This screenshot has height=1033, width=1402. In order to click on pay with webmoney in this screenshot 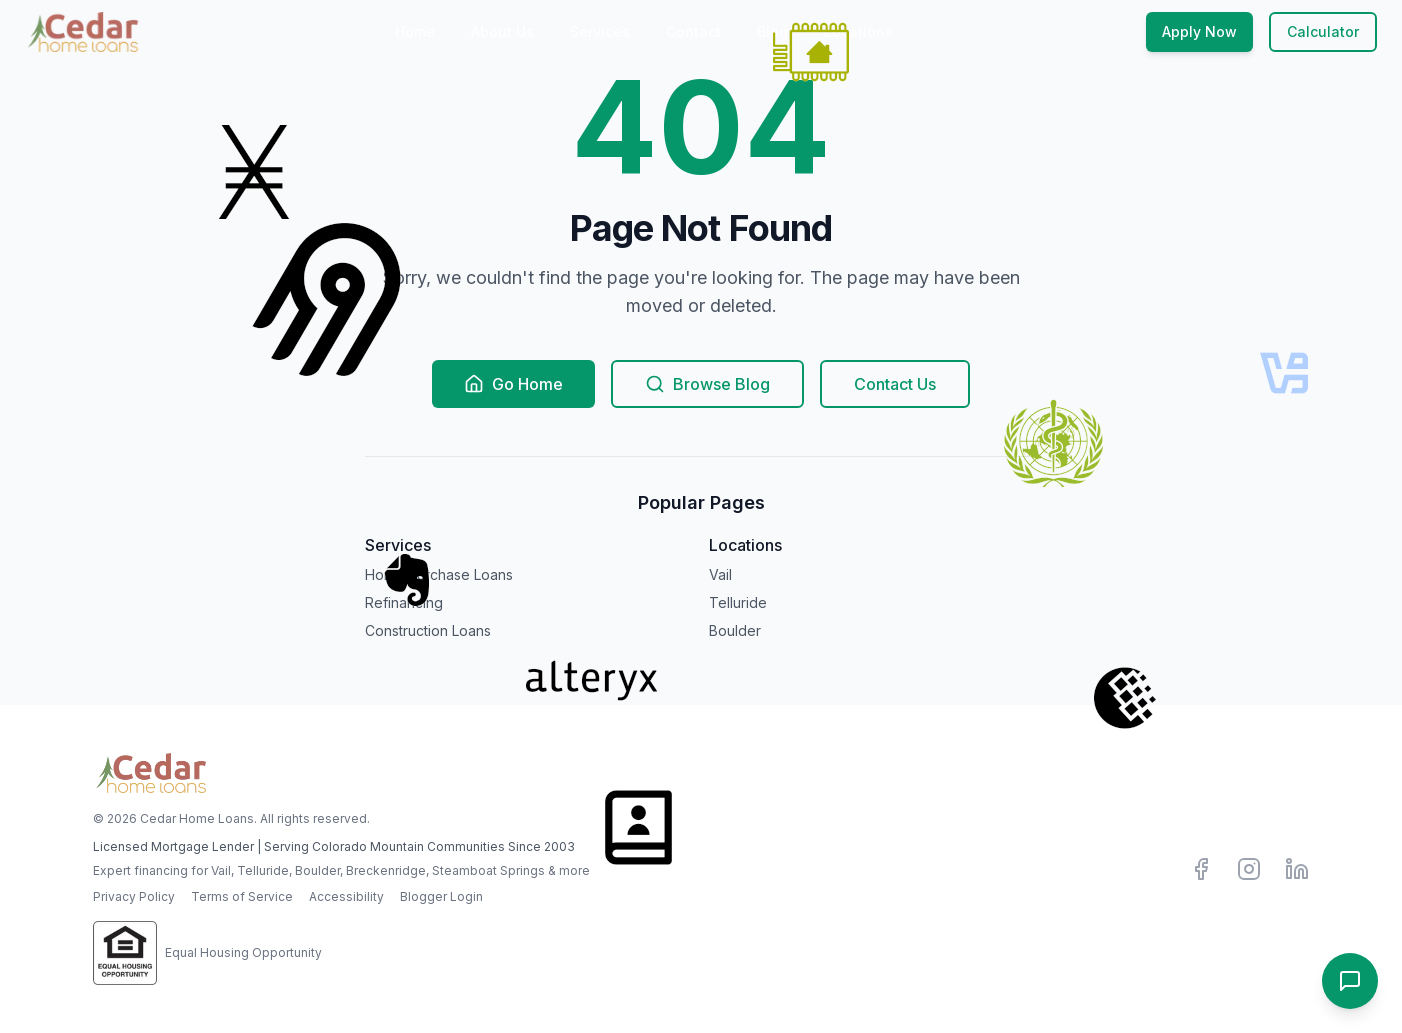, I will do `click(1125, 698)`.